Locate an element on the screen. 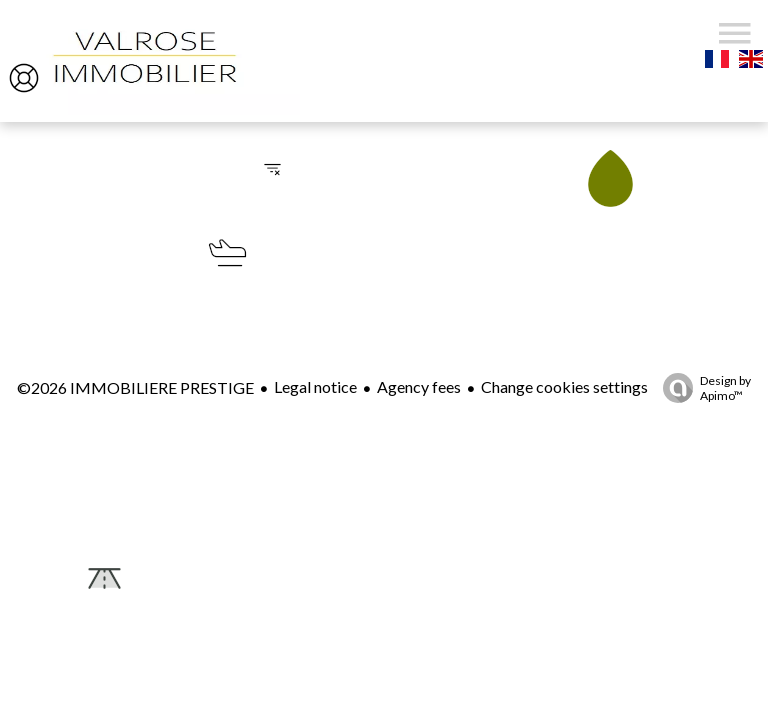 This screenshot has height=720, width=768. view driving directions or navigation is located at coordinates (104, 578).